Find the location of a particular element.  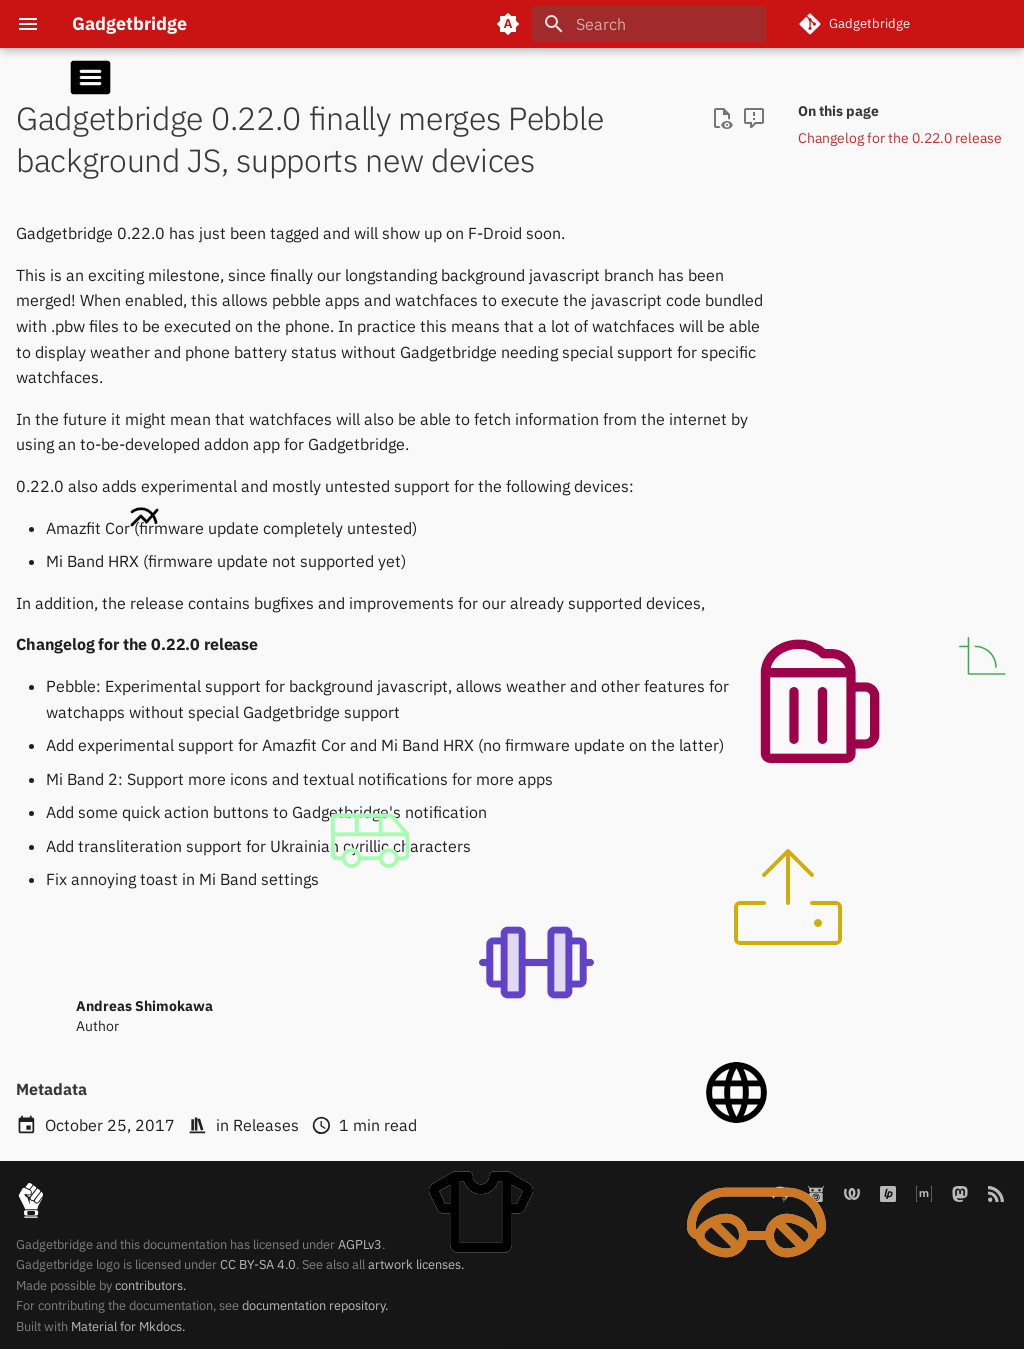

upload a file or document is located at coordinates (788, 903).